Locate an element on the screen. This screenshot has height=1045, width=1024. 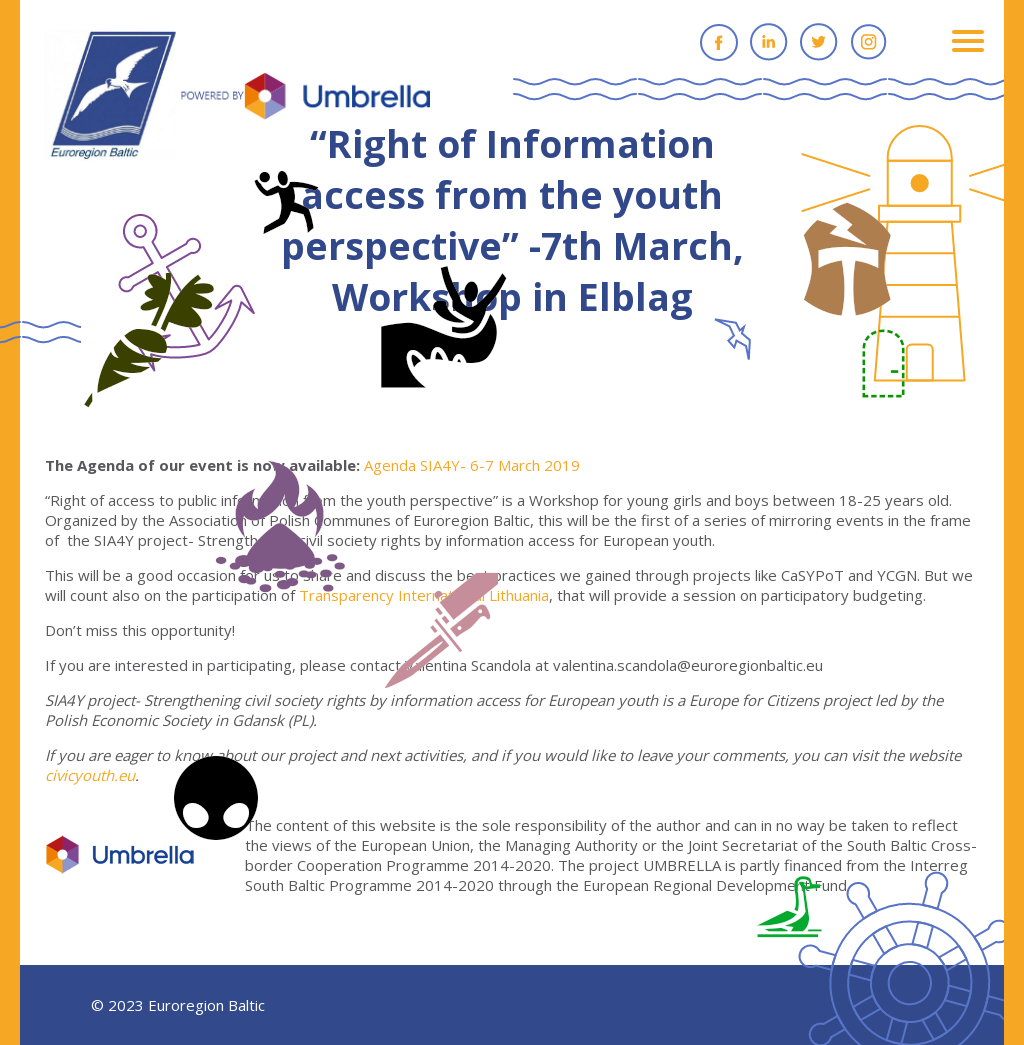
equip bayonet attachment to weapon is located at coordinates (441, 630).